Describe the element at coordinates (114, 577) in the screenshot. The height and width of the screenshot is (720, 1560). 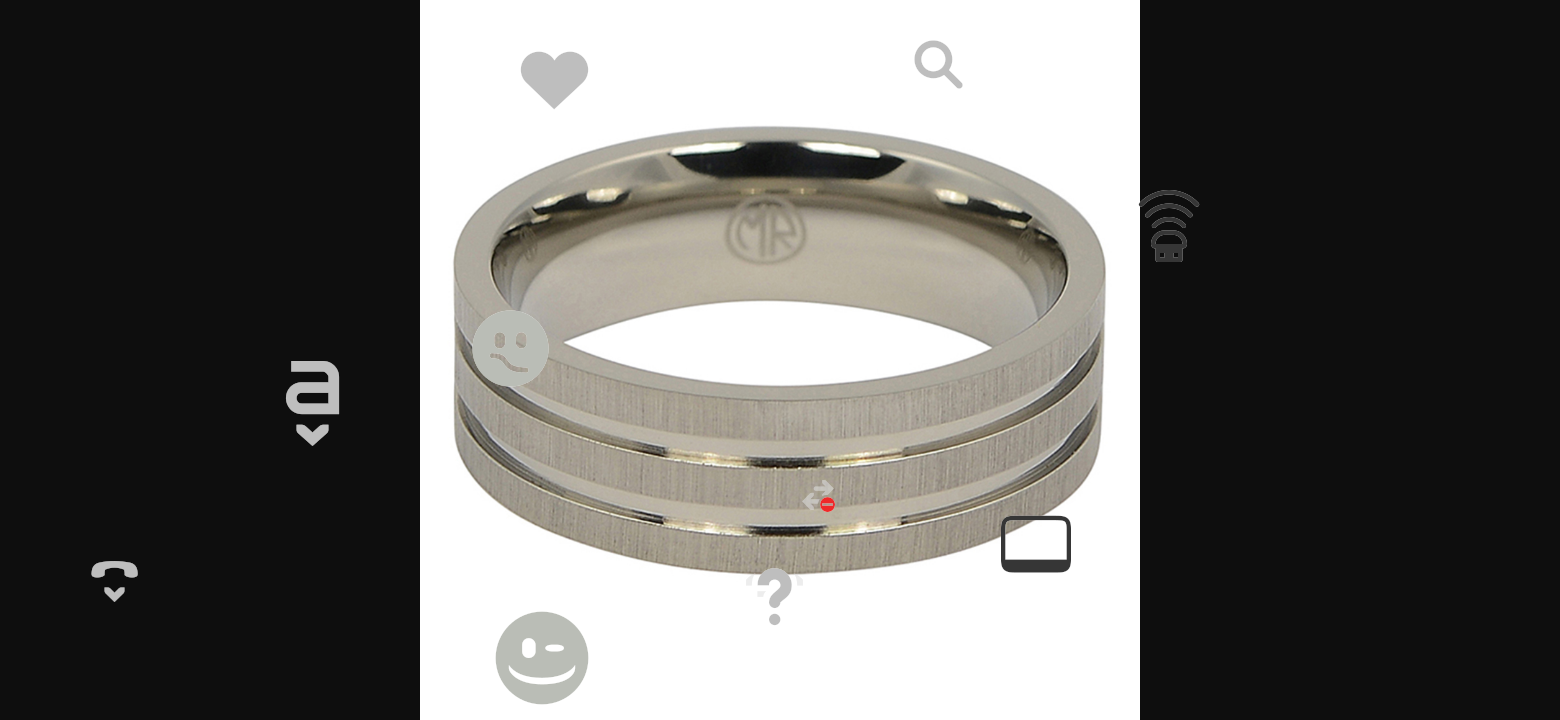
I see `end or hang up a call` at that location.